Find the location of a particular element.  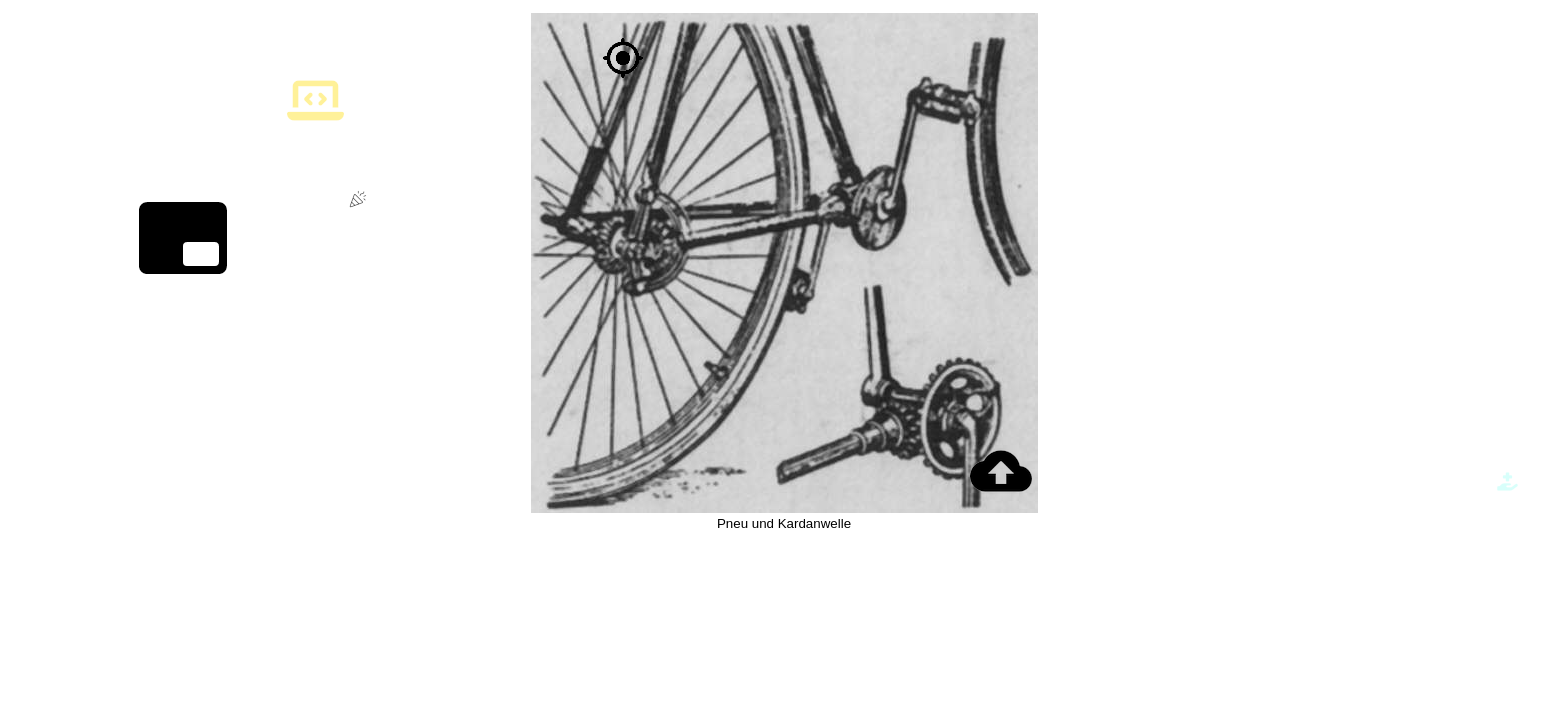

add a watermark or branding overlay to content is located at coordinates (183, 238).